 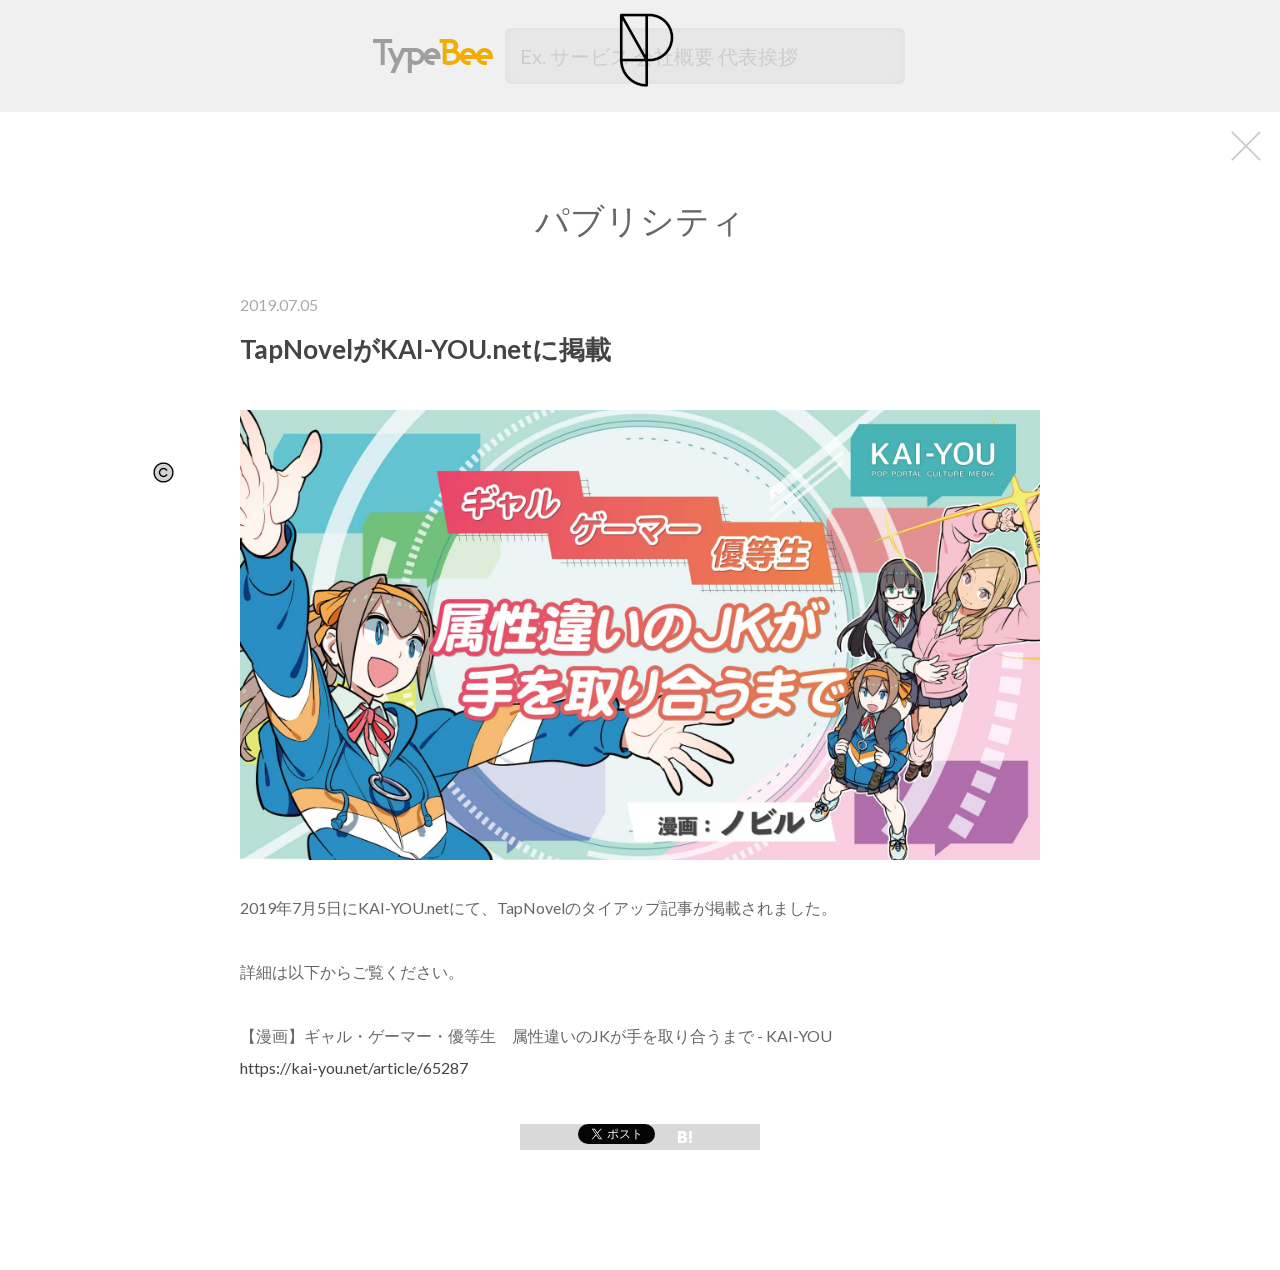 I want to click on phosphor icons library logo, so click(x=641, y=46).